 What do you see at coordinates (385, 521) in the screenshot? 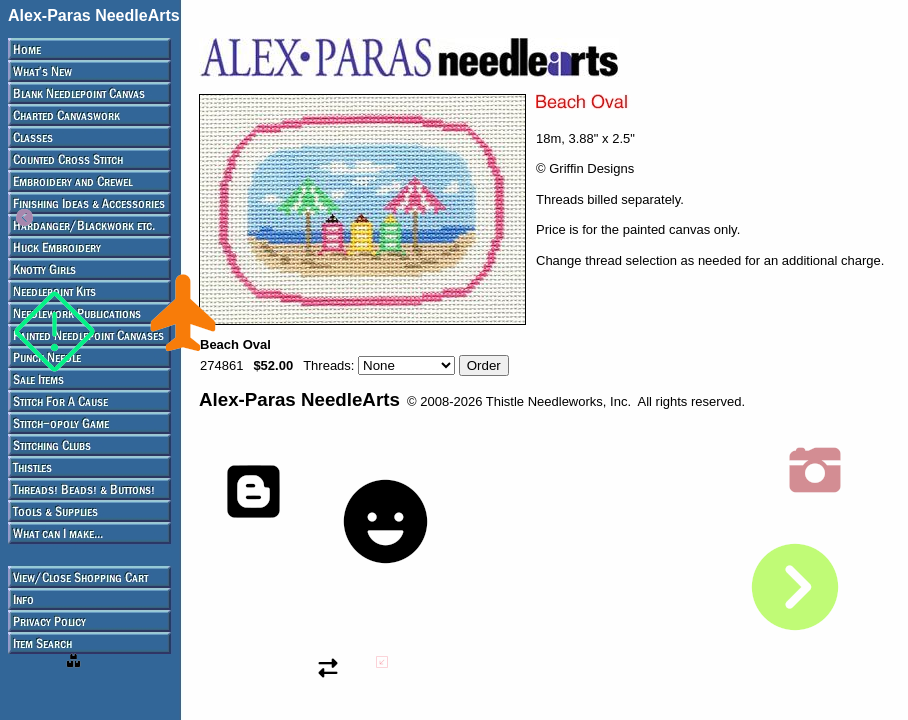
I see `rate your experience positively` at bounding box center [385, 521].